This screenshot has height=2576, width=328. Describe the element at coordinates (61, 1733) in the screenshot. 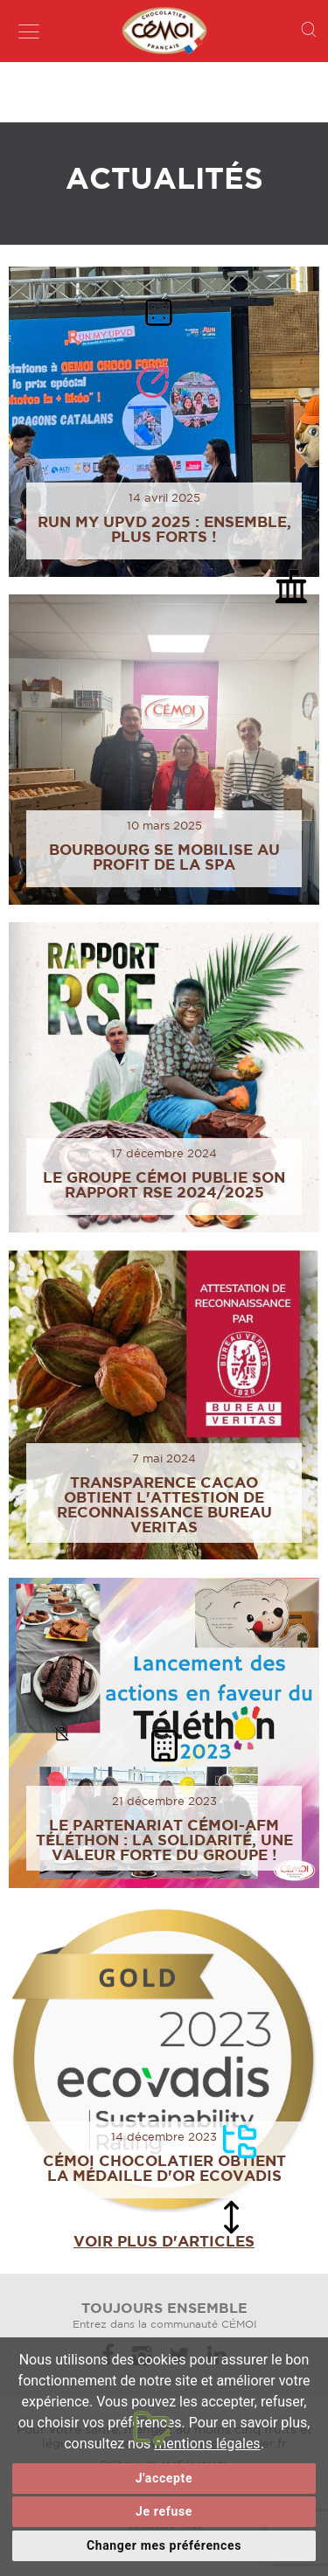

I see `disable report notifications` at that location.